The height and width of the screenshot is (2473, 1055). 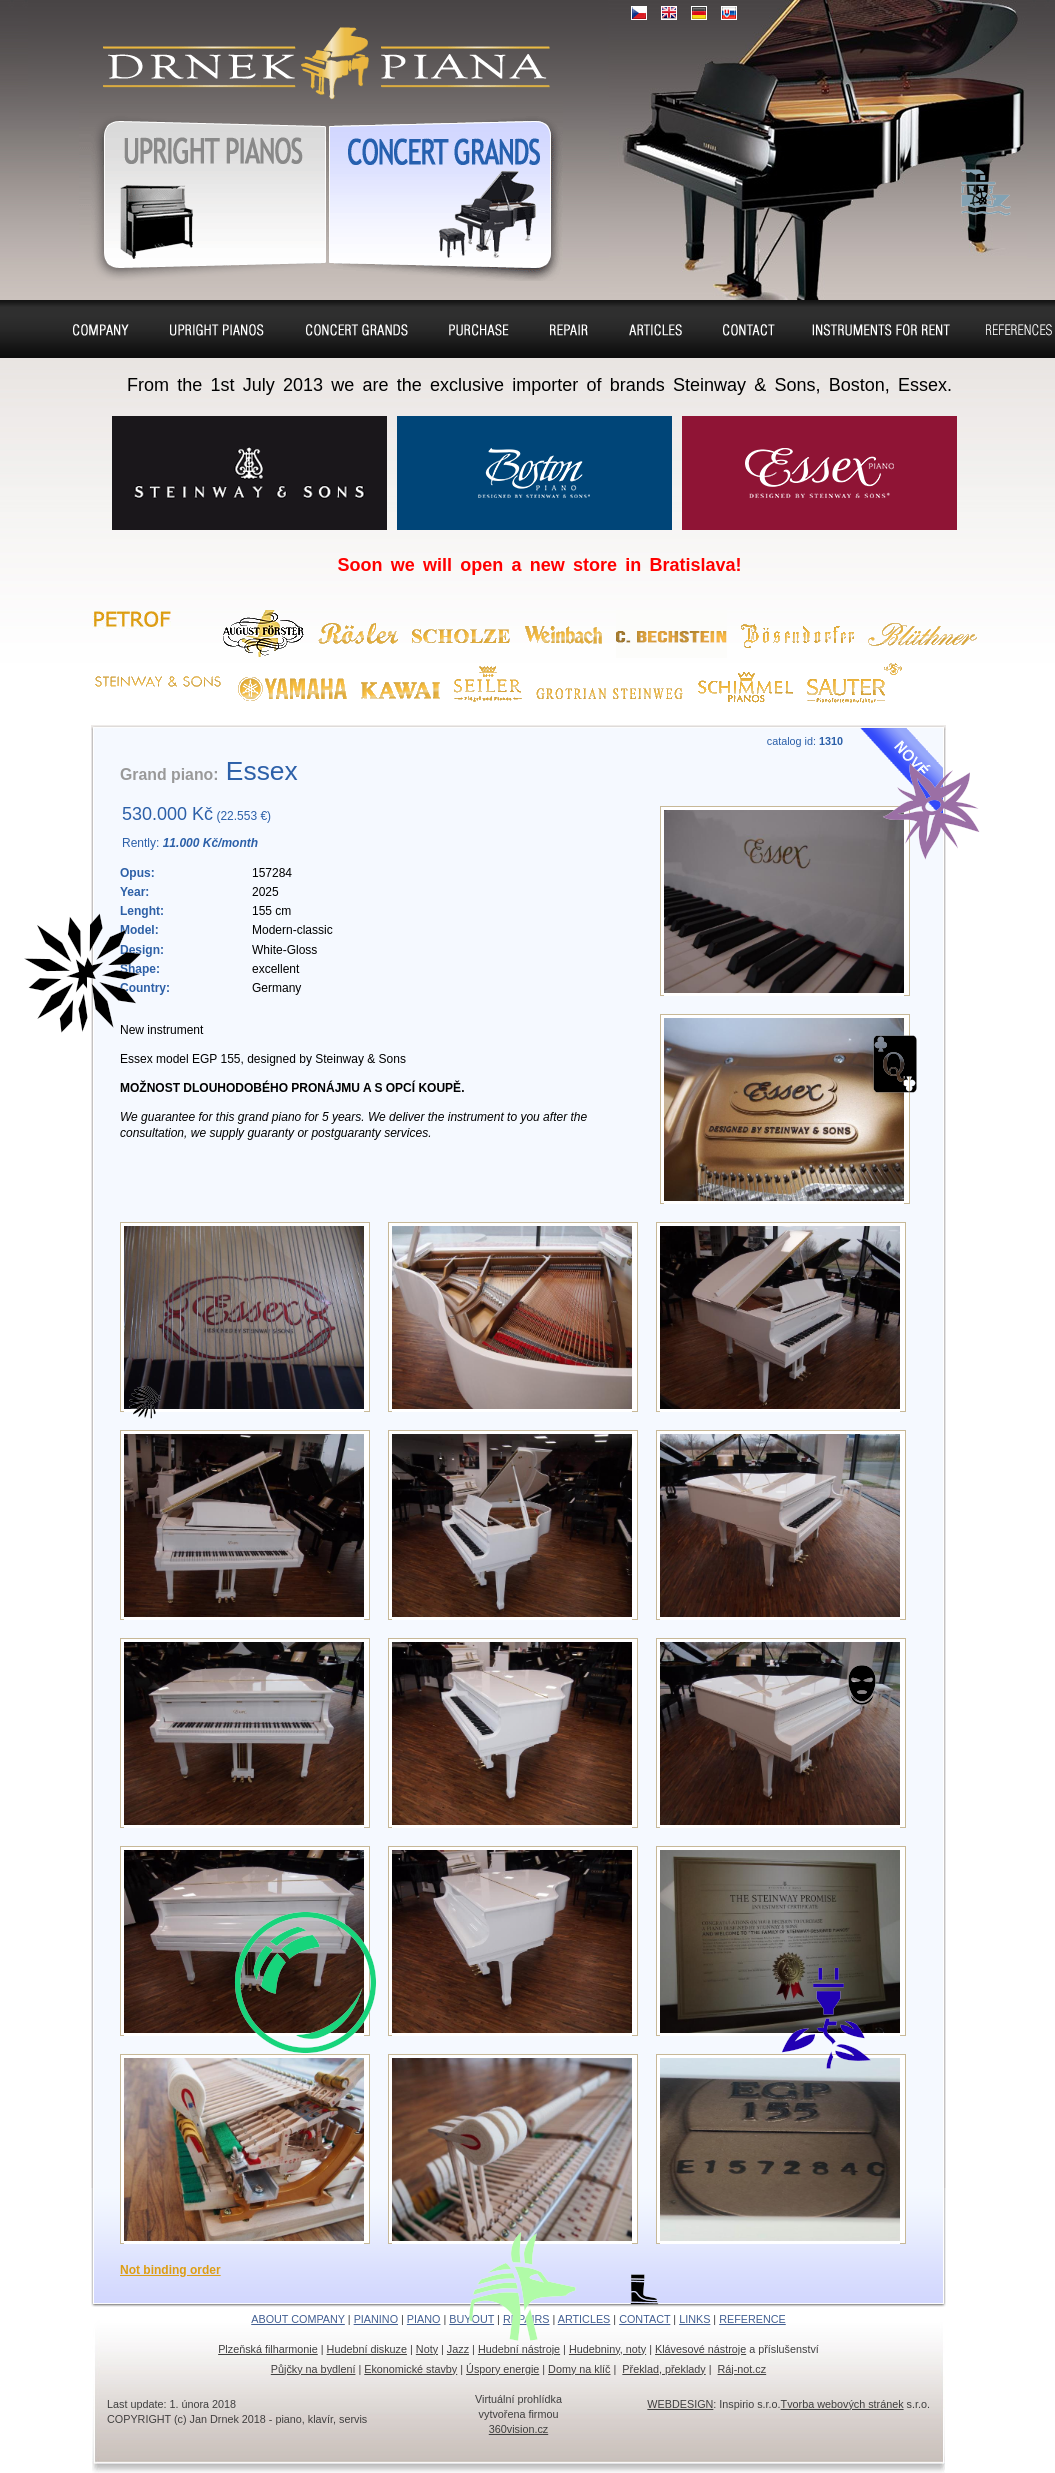 What do you see at coordinates (145, 1402) in the screenshot?
I see `select native american or tribal theme` at bounding box center [145, 1402].